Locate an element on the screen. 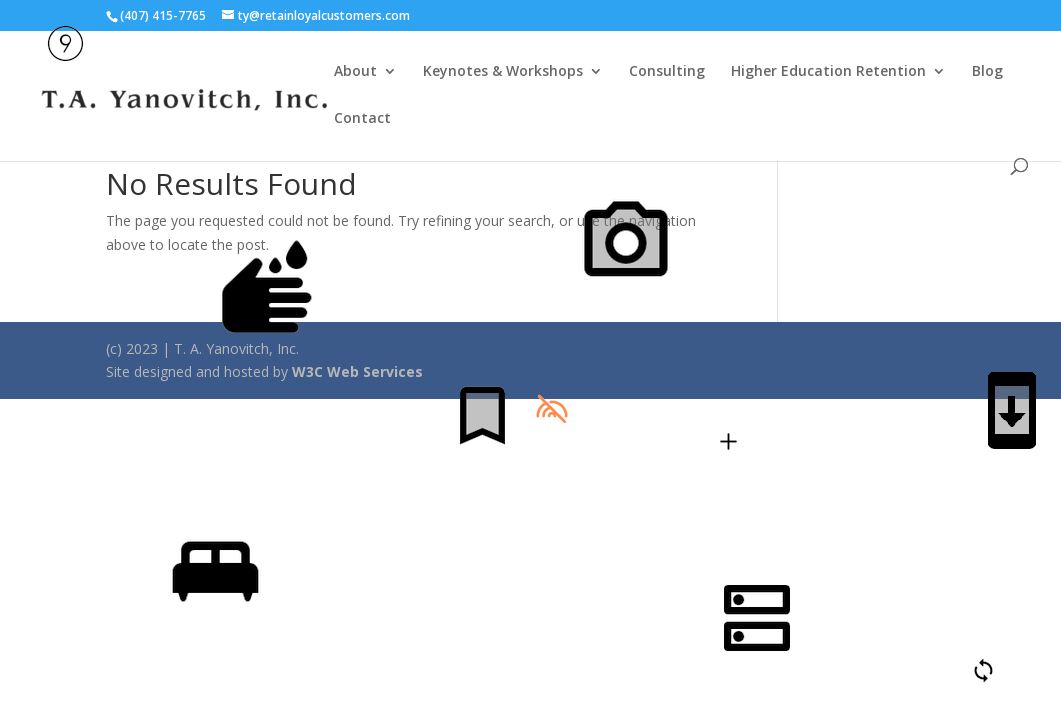  add a new item is located at coordinates (728, 441).